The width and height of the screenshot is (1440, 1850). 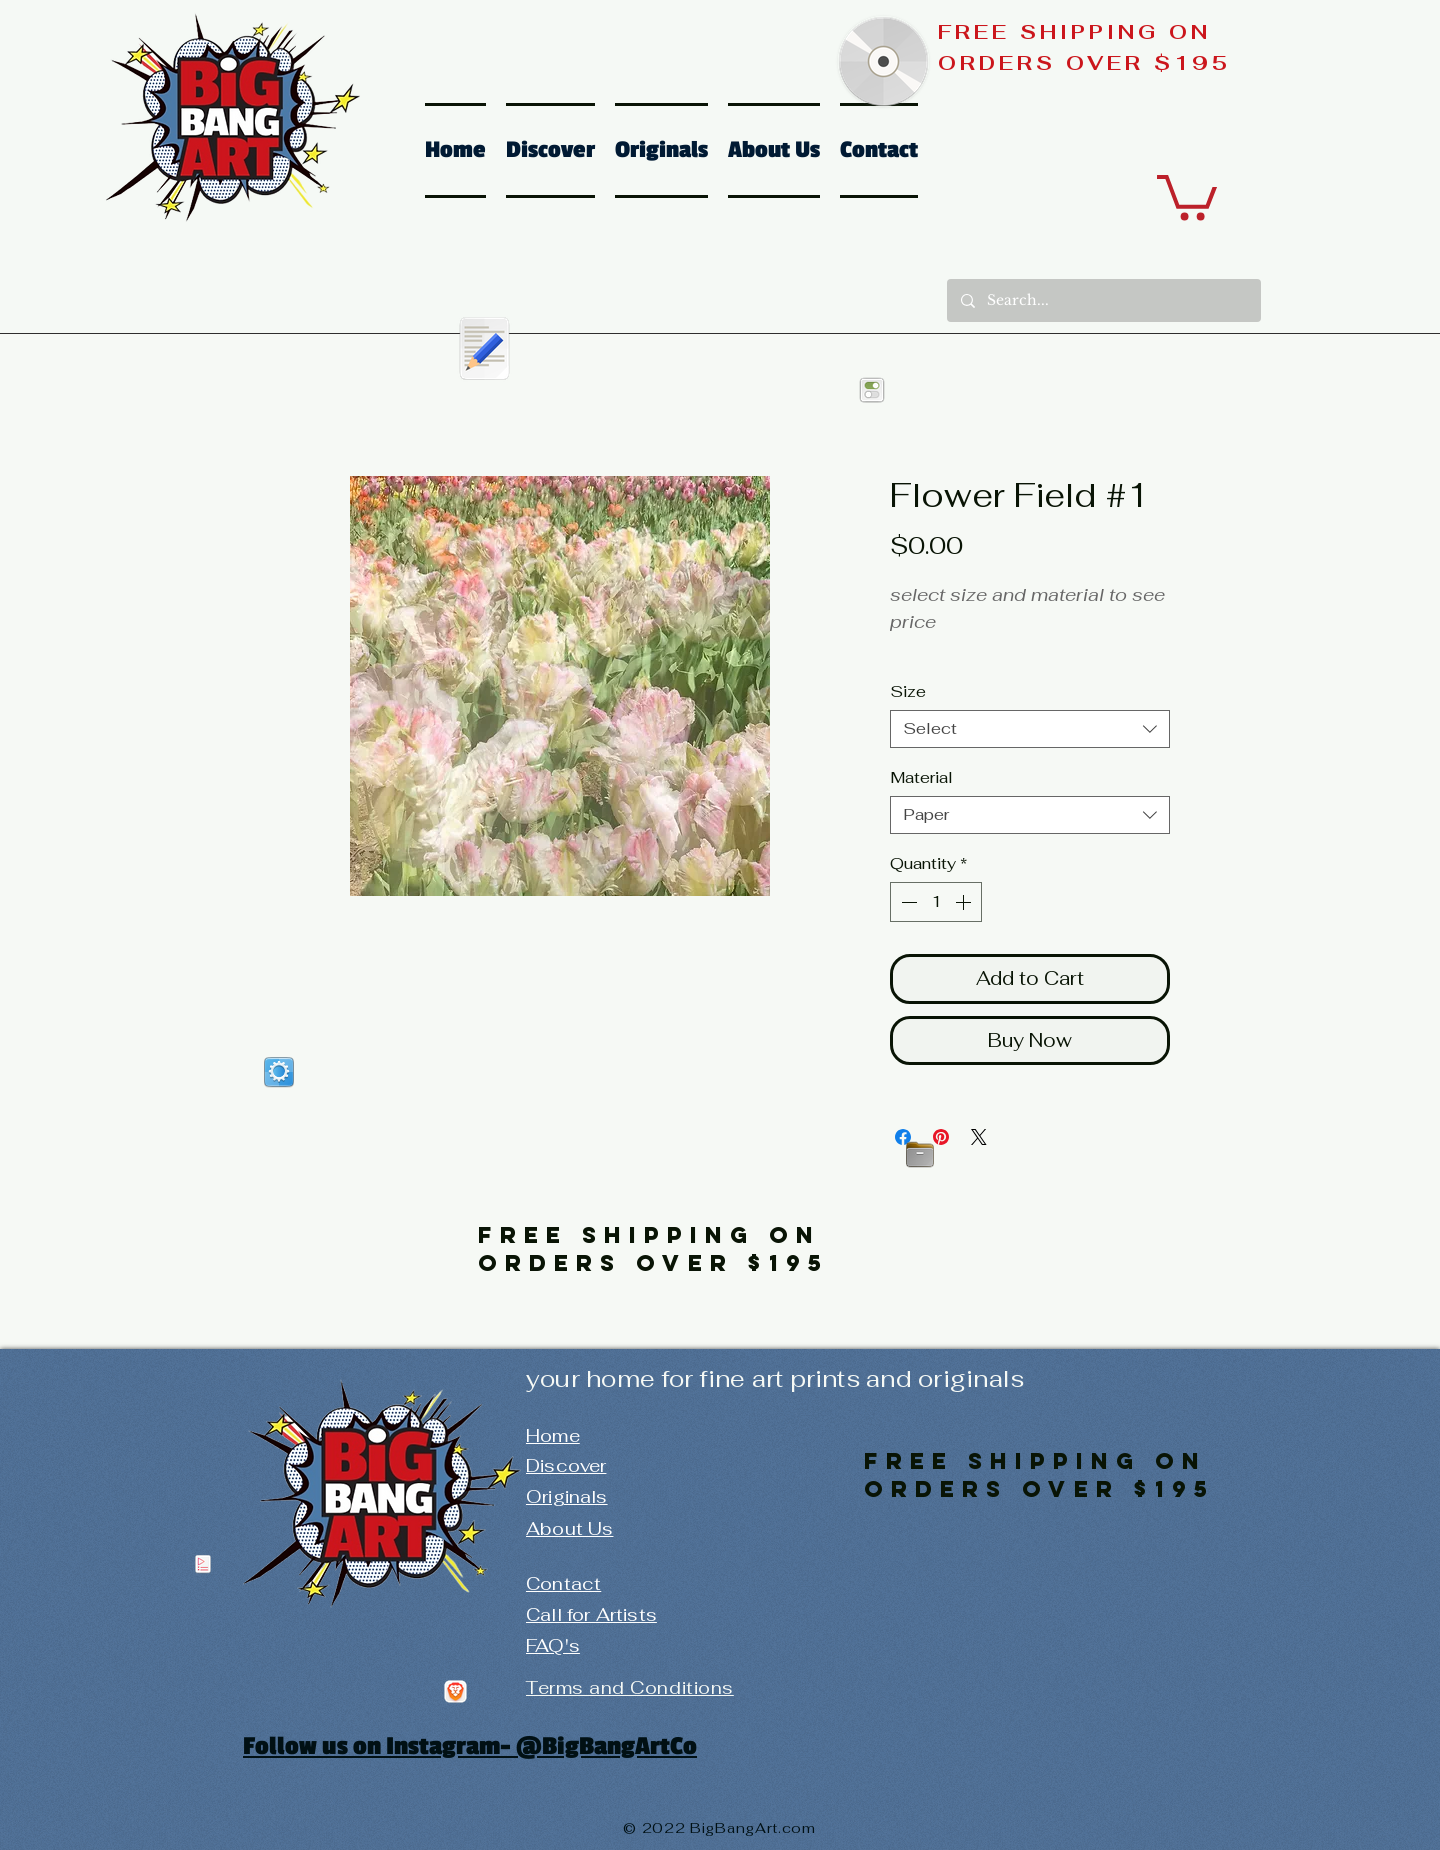 I want to click on open the file manager application, so click(x=920, y=1154).